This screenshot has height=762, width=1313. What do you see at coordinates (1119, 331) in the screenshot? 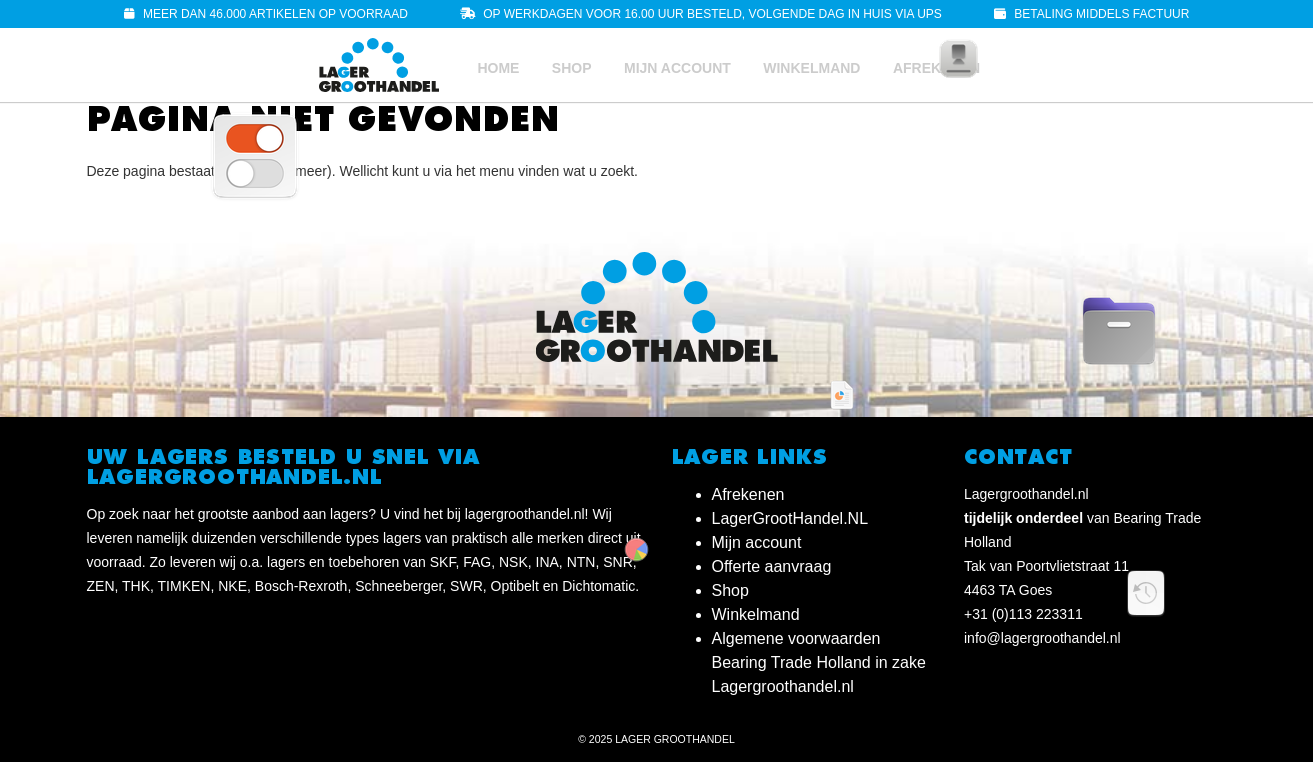
I see `open the nautilus file manager` at bounding box center [1119, 331].